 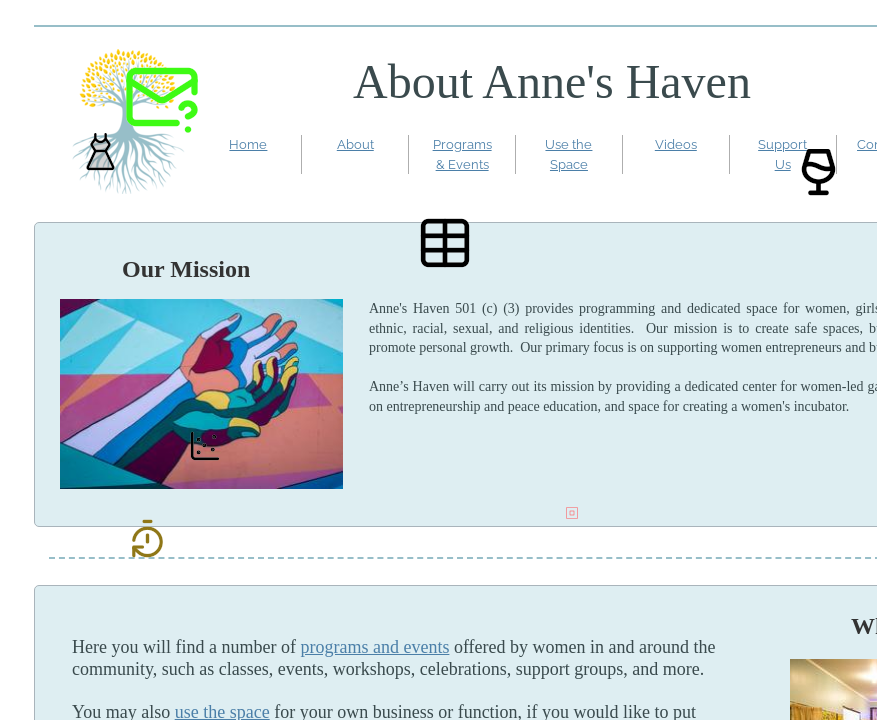 I want to click on view data in table format, so click(x=445, y=243).